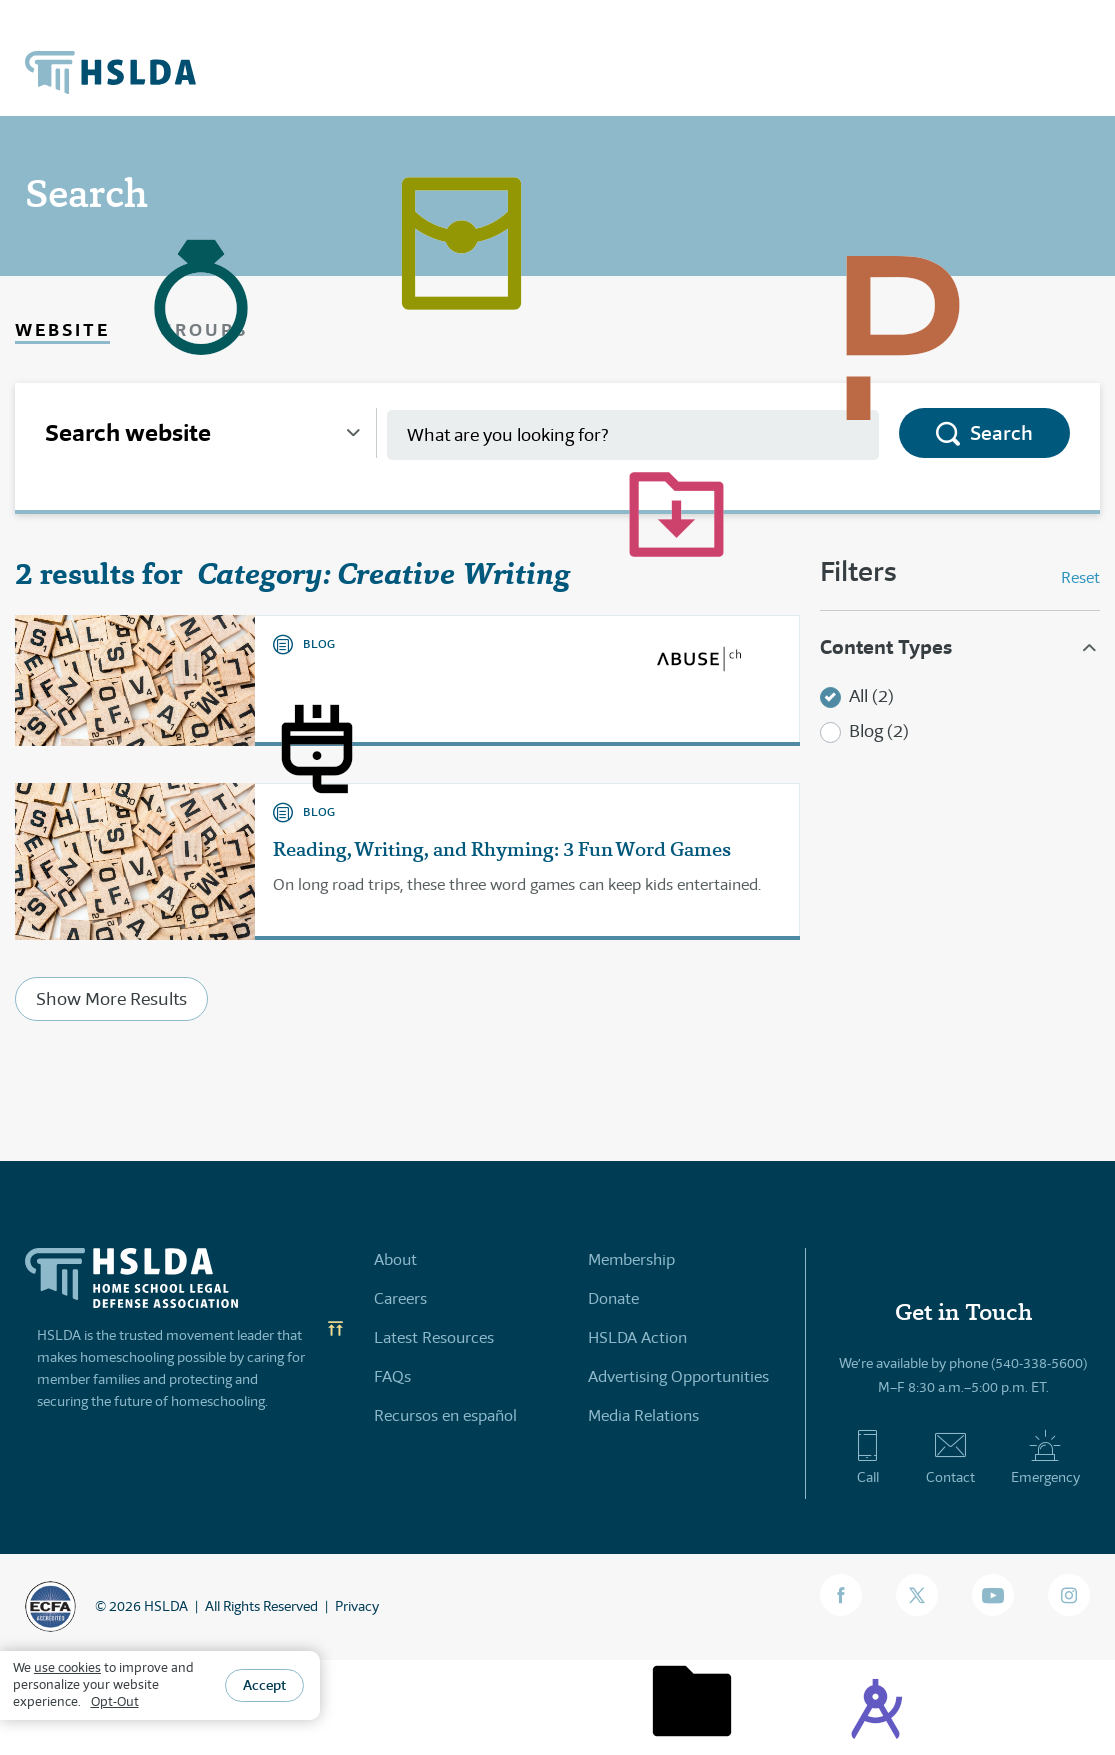 The height and width of the screenshot is (1755, 1115). Describe the element at coordinates (699, 659) in the screenshot. I see `visit abuse.ch website` at that location.